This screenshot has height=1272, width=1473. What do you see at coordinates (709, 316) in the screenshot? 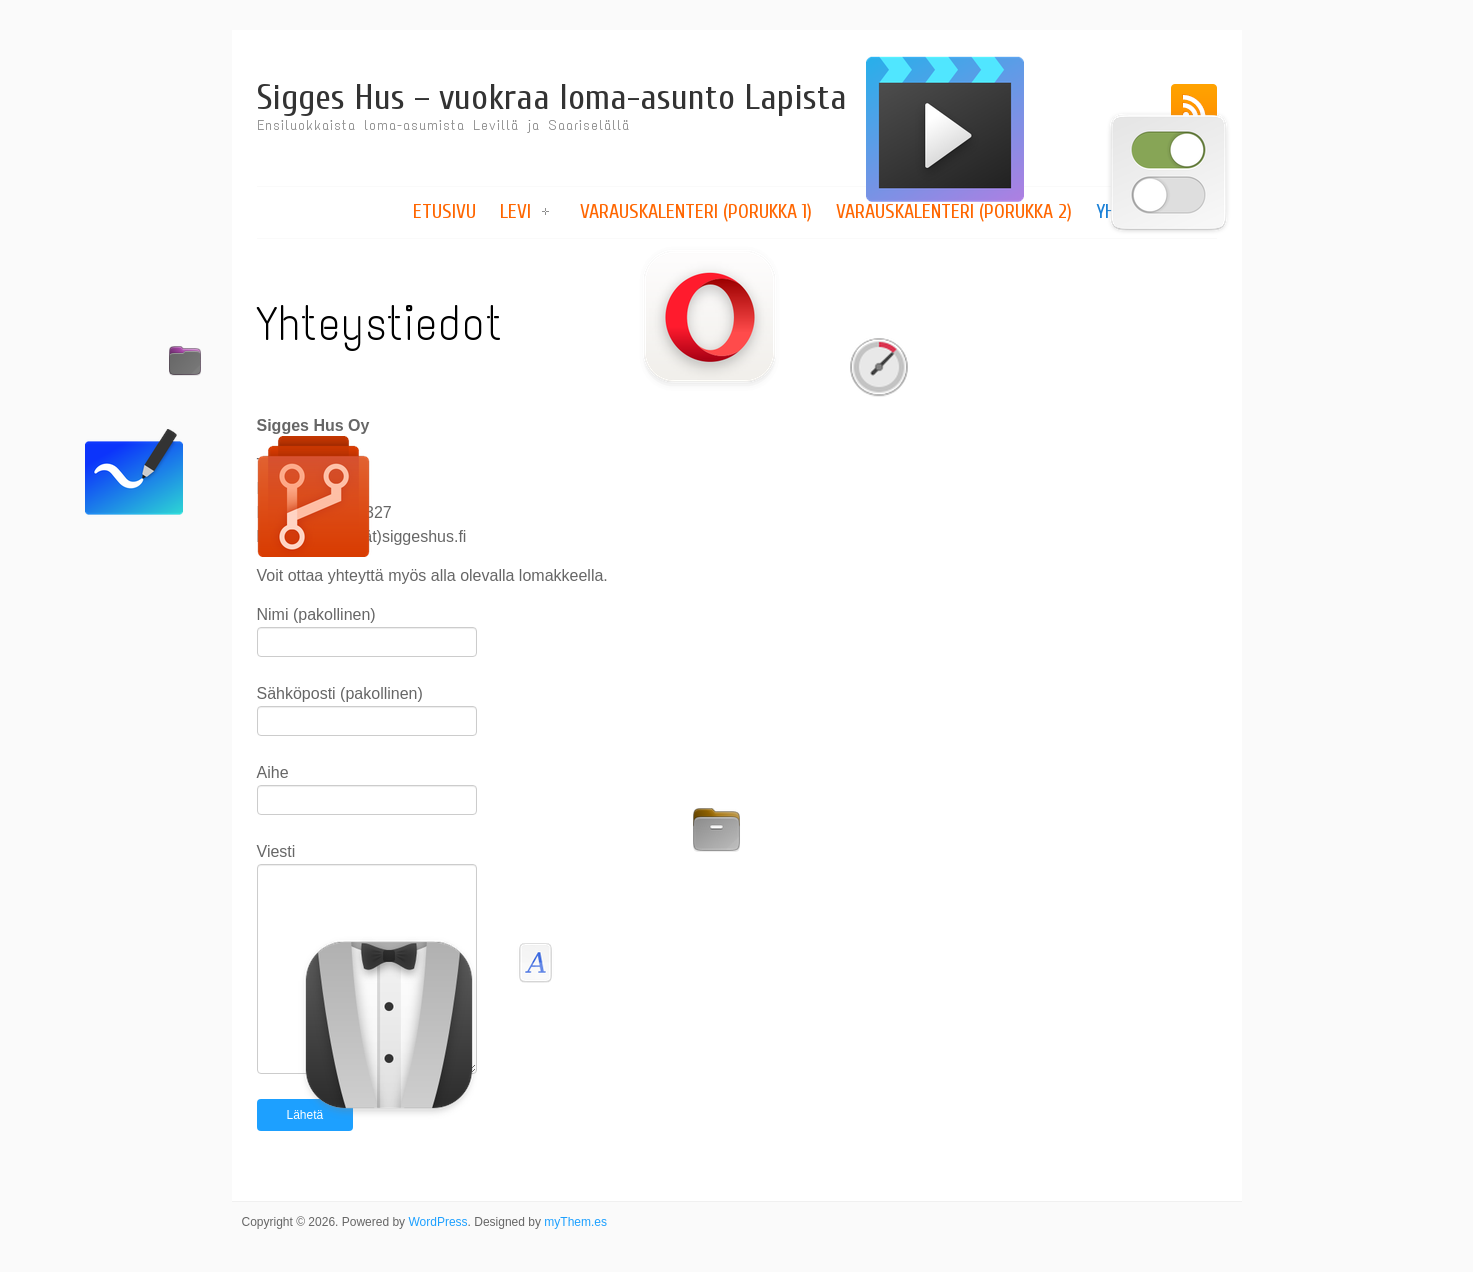
I see `open the opera web browser` at bounding box center [709, 316].